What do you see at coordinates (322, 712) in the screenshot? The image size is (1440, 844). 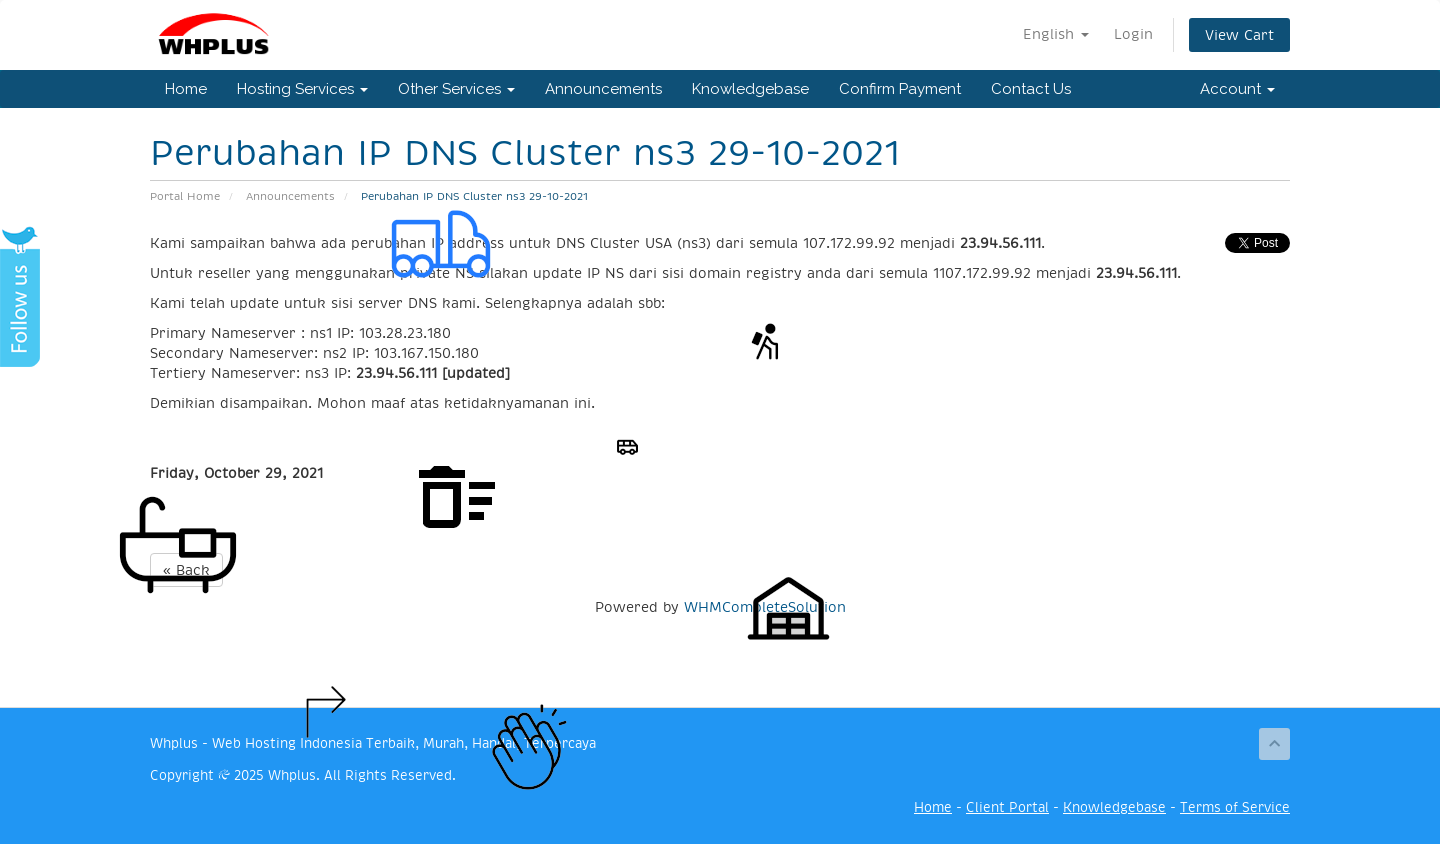 I see `redirect or forward content` at bounding box center [322, 712].